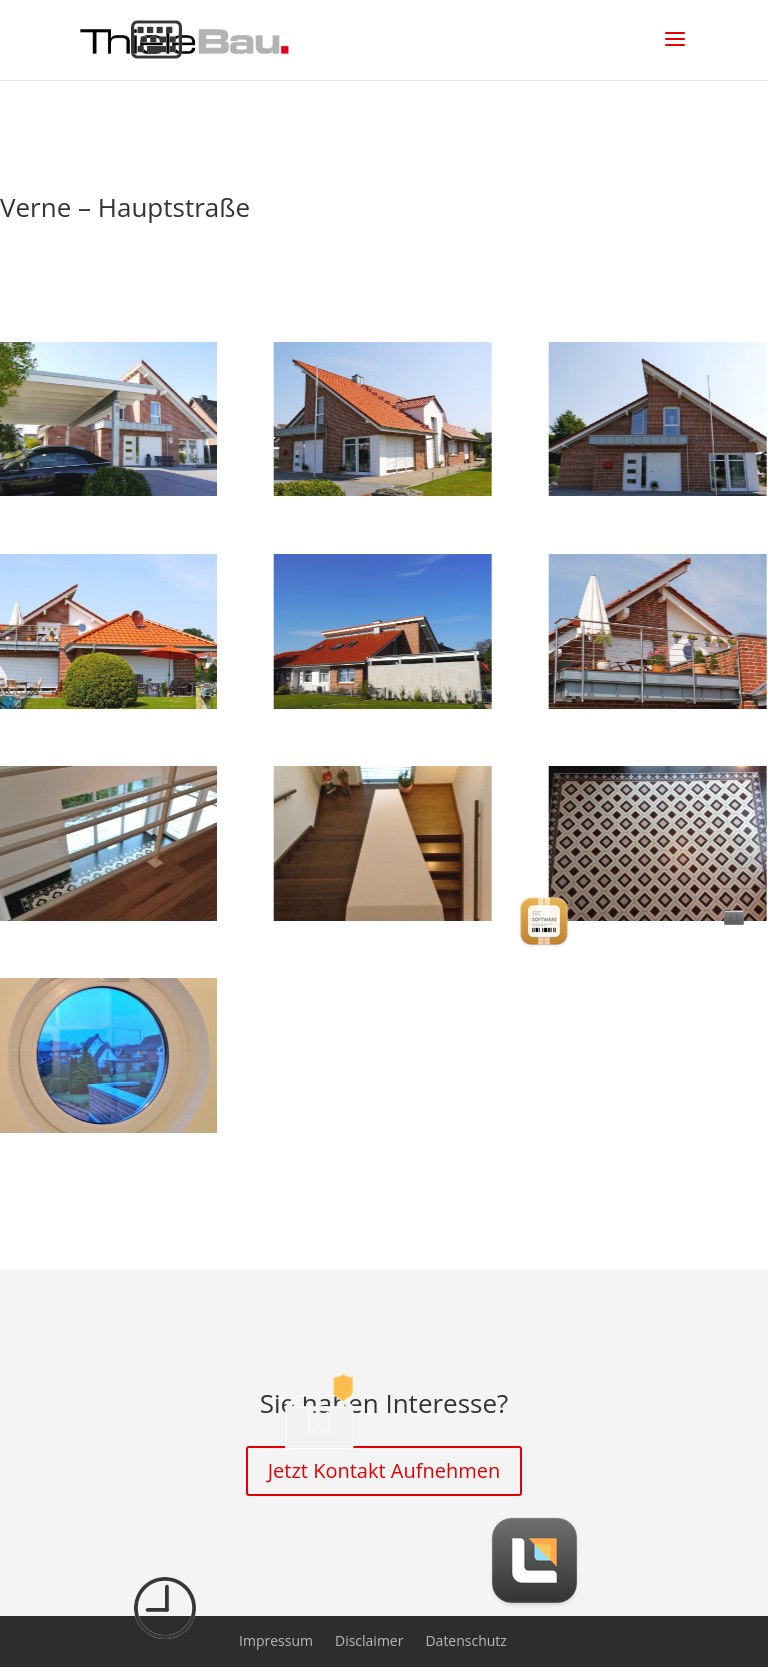 Image resolution: width=768 pixels, height=1672 pixels. I want to click on a software installation package file, so click(544, 922).